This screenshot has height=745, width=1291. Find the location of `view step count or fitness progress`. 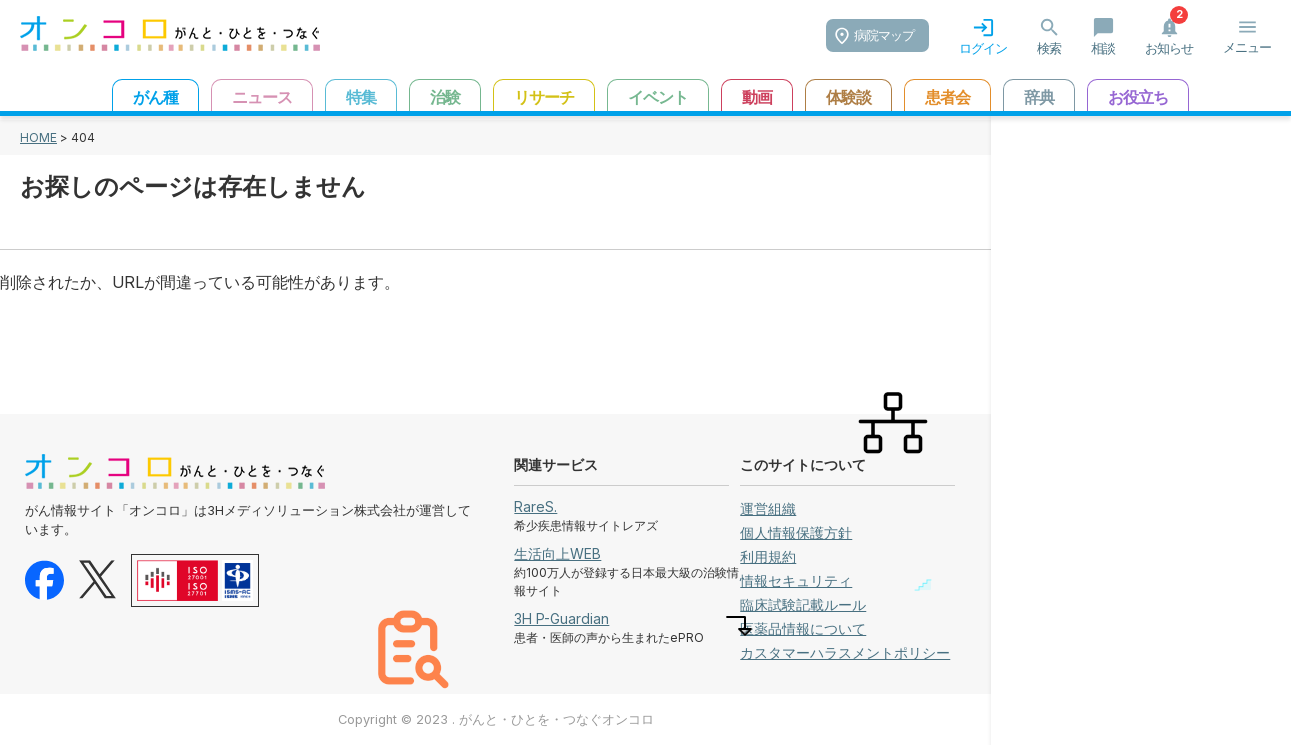

view step count or fitness progress is located at coordinates (923, 585).